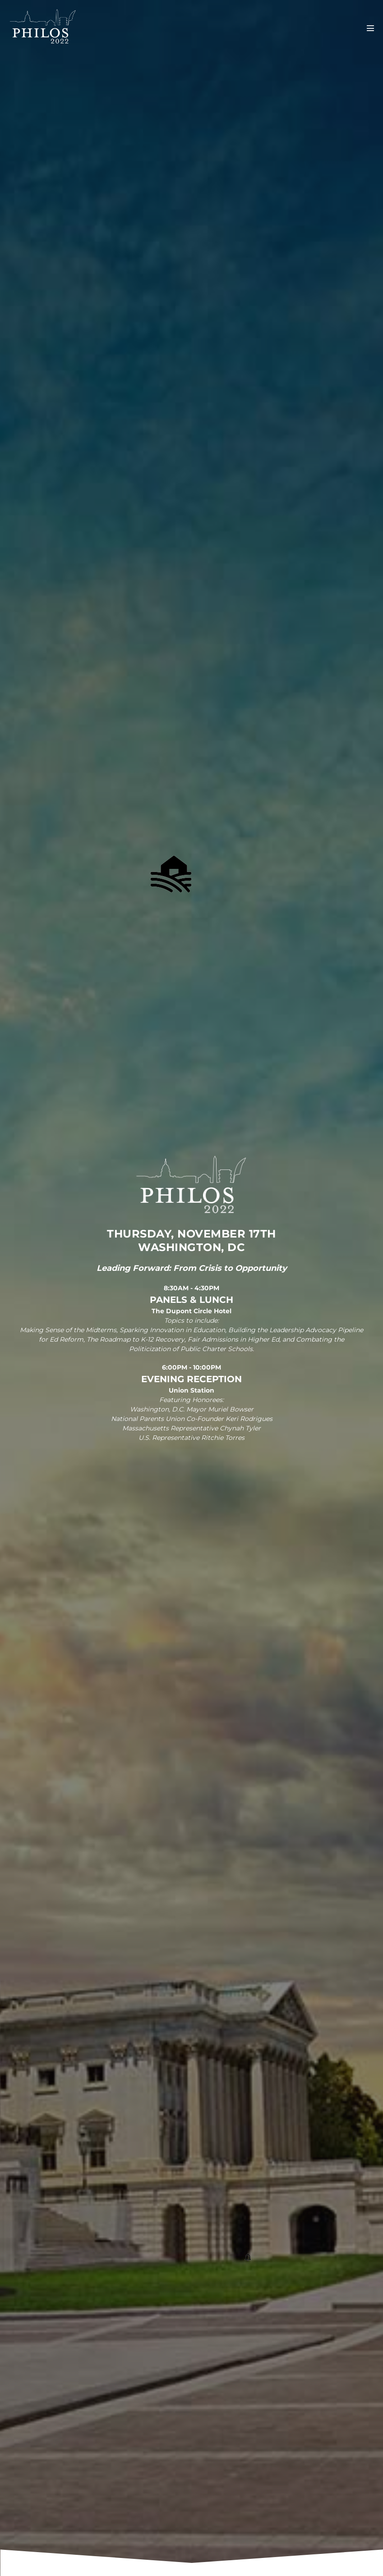  Describe the element at coordinates (248, 2257) in the screenshot. I see `view your notifications` at that location.